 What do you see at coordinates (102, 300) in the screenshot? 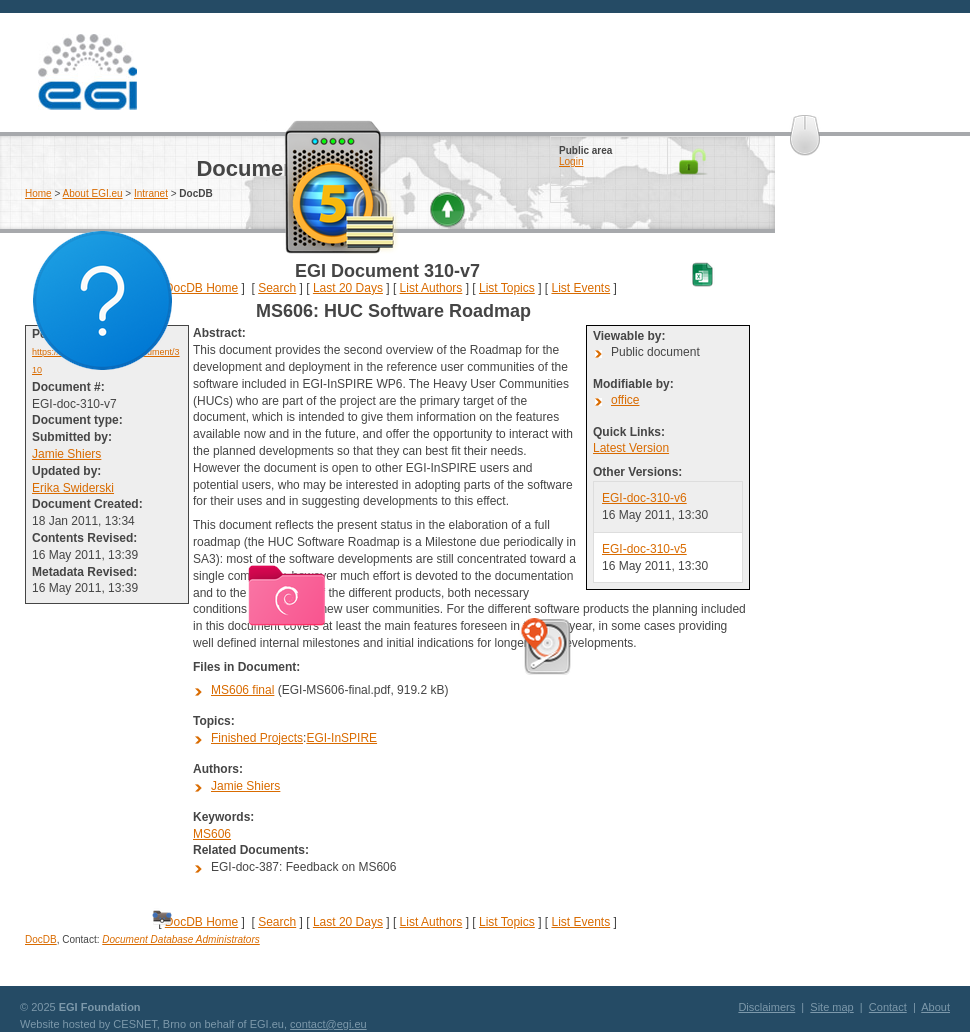
I see `access help or support information` at bounding box center [102, 300].